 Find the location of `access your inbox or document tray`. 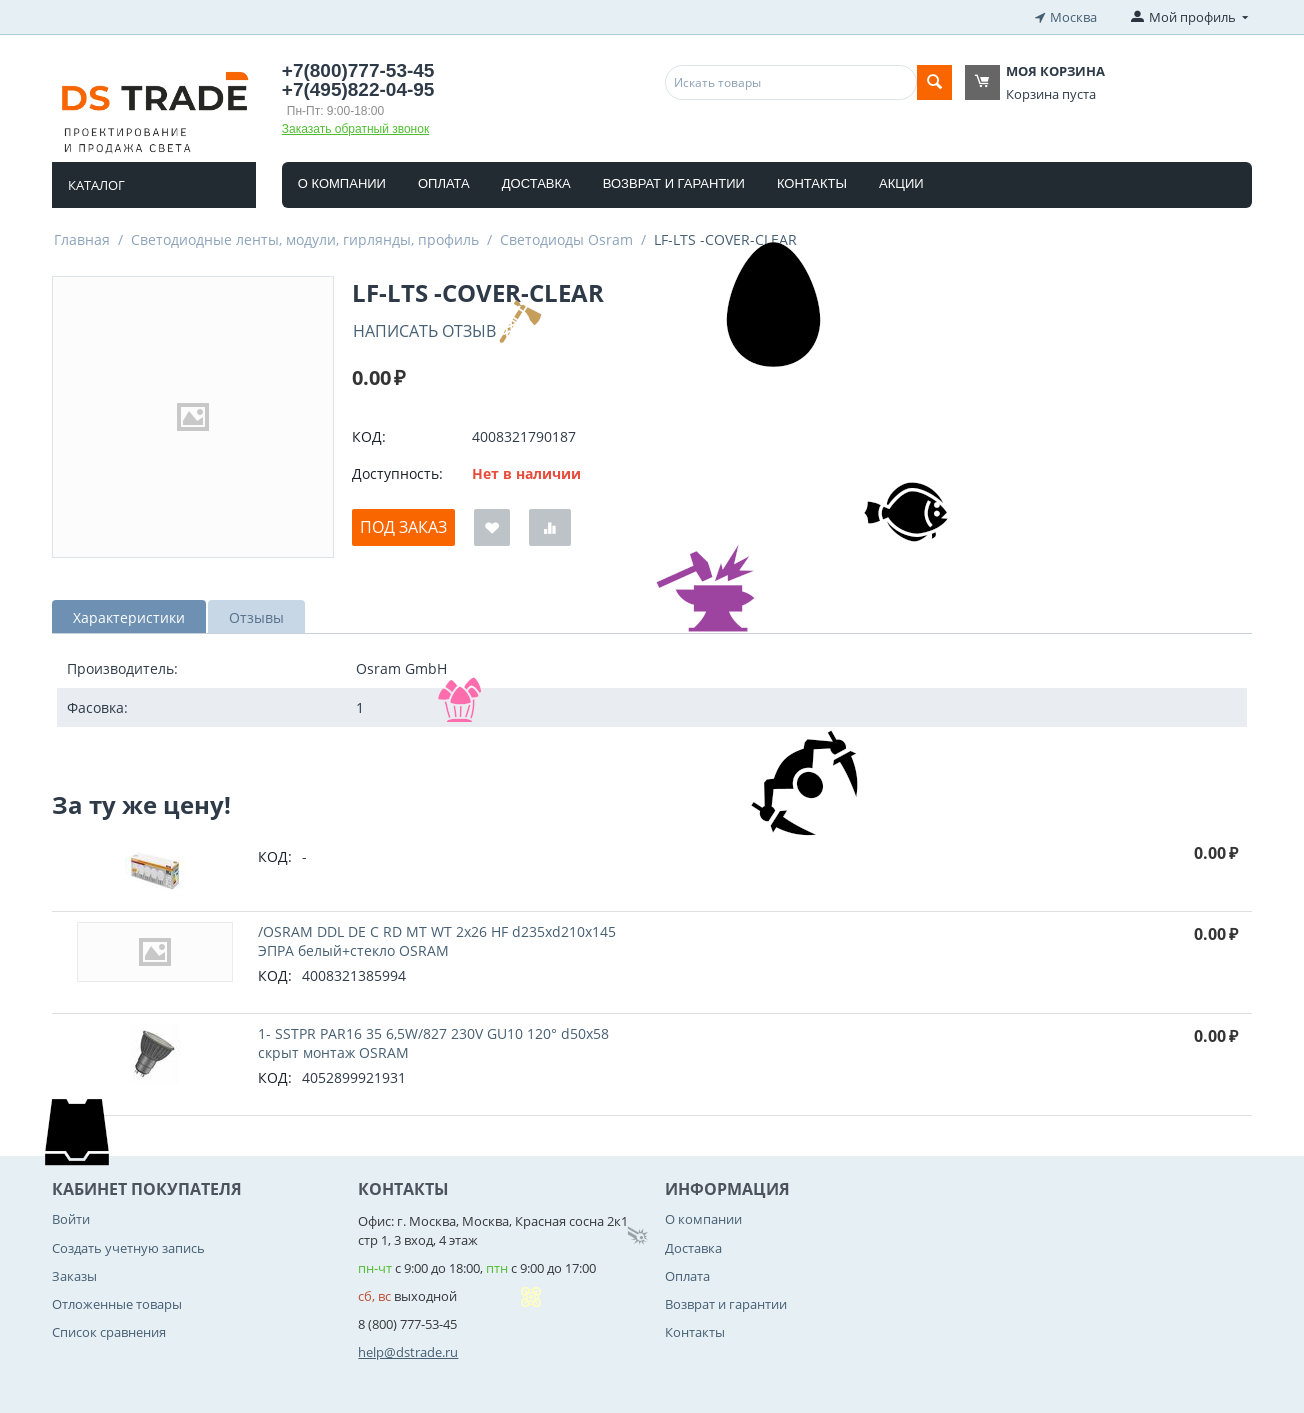

access your inbox or document tray is located at coordinates (77, 1131).